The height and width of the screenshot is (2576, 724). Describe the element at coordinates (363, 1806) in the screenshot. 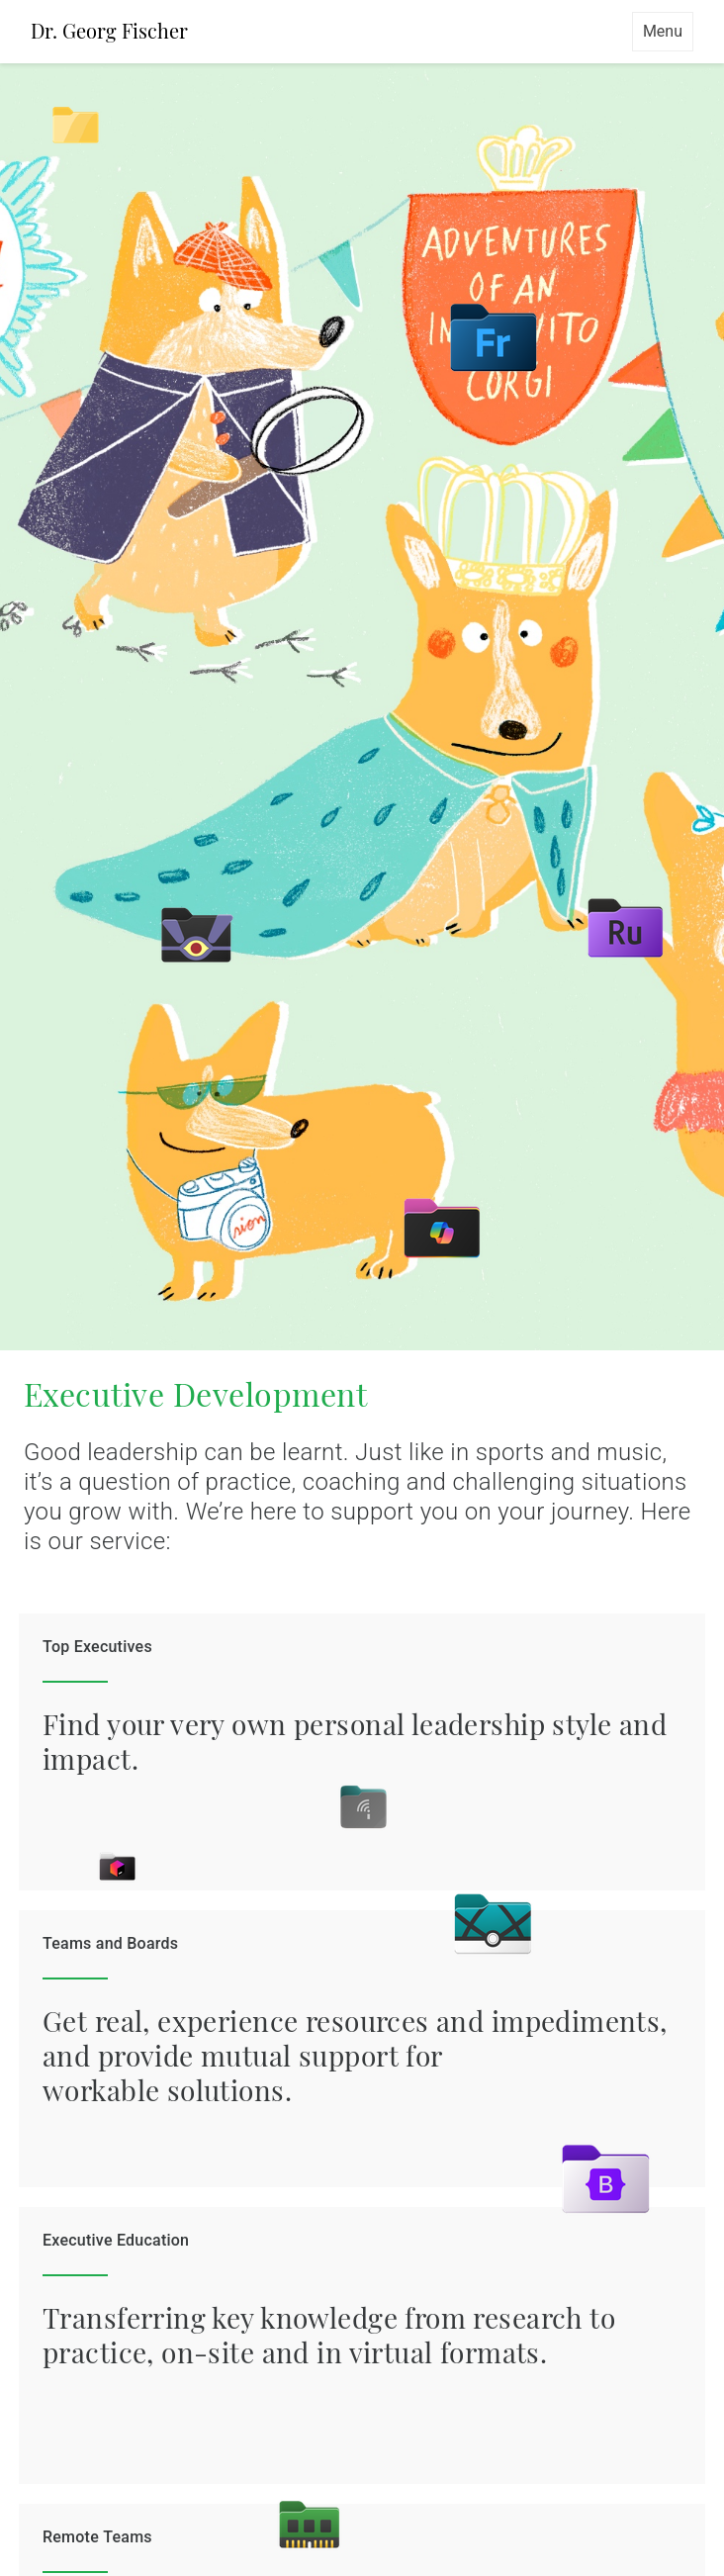

I see `open insync cloud sync folder` at that location.